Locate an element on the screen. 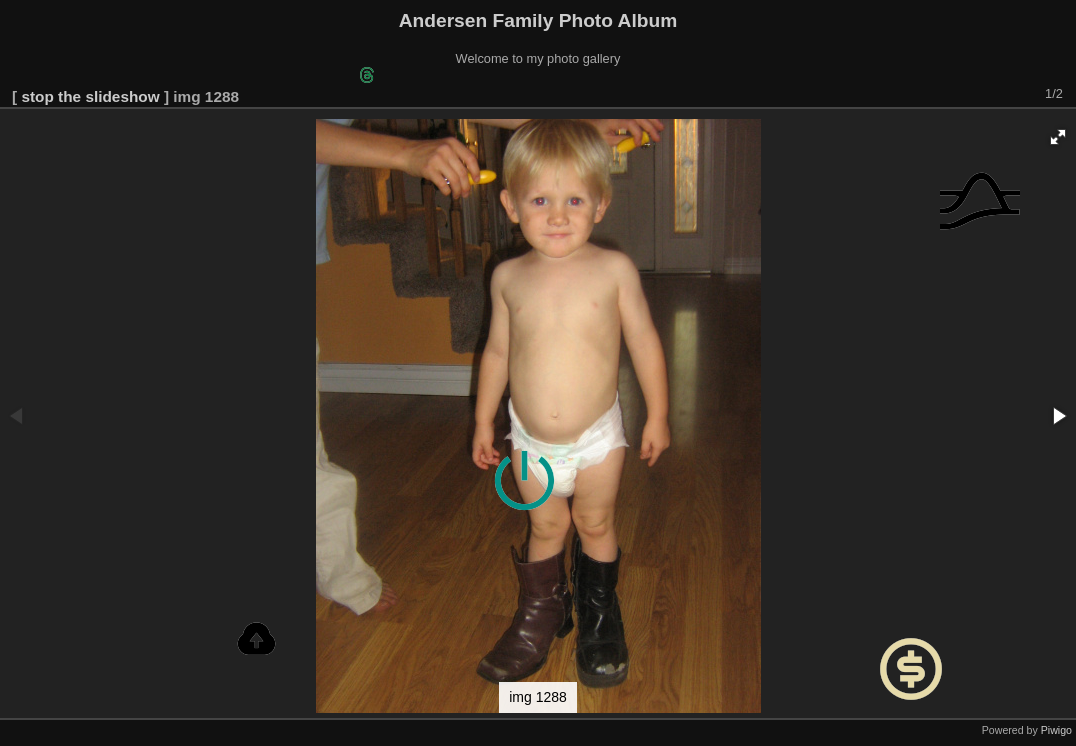 Image resolution: width=1076 pixels, height=746 pixels. view account balance or financial summary is located at coordinates (911, 669).